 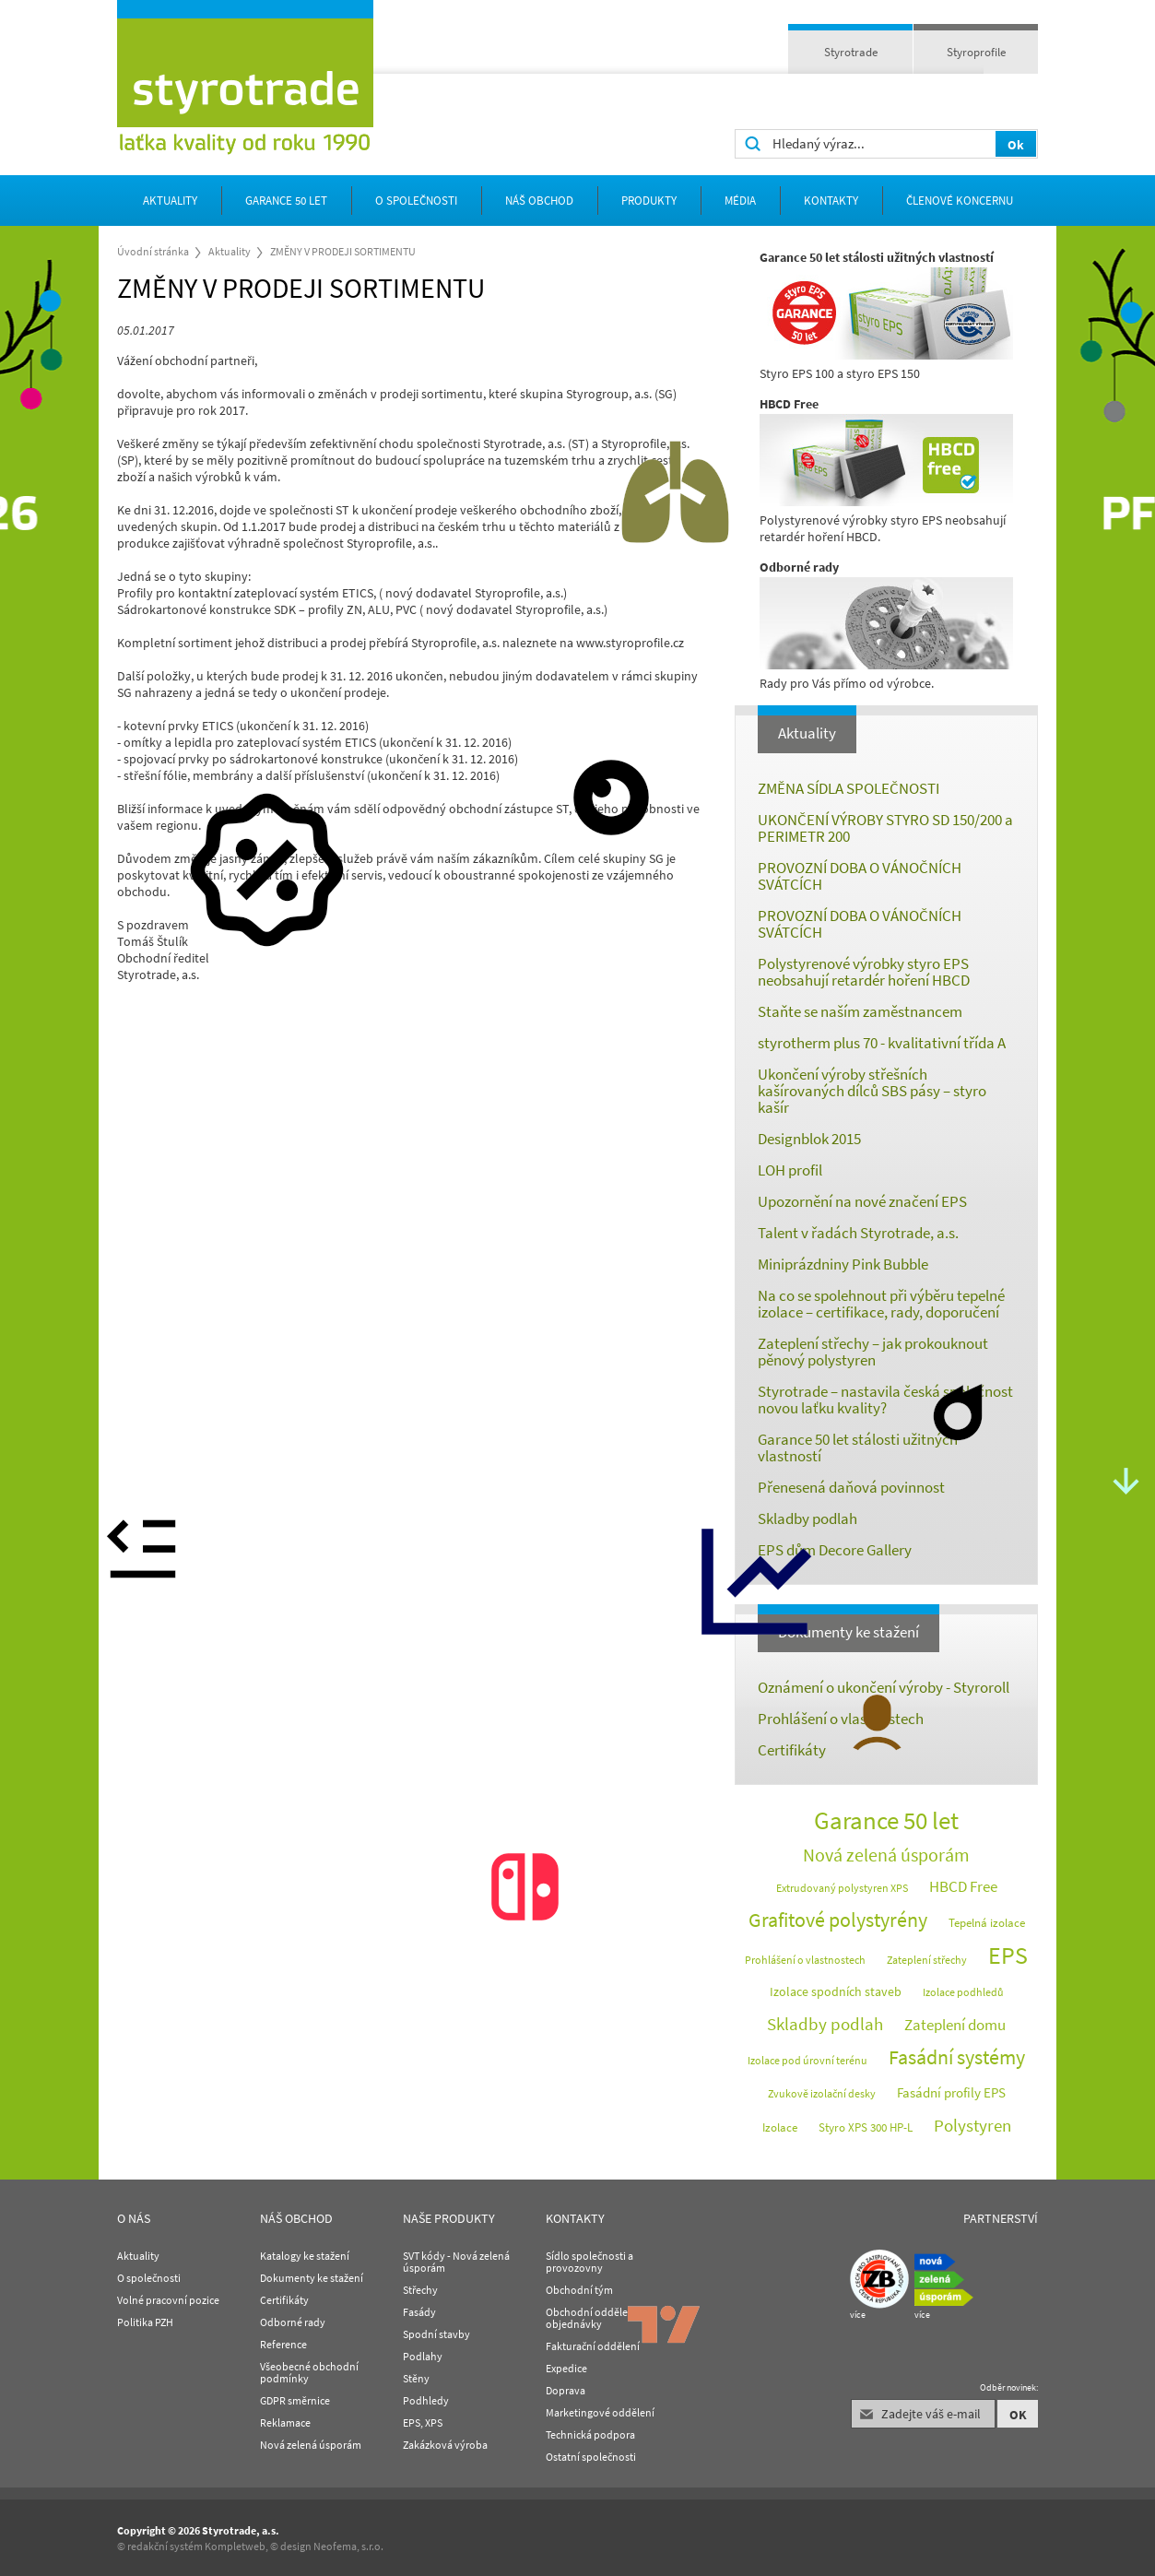 What do you see at coordinates (266, 869) in the screenshot?
I see `view available discounts or promotions` at bounding box center [266, 869].